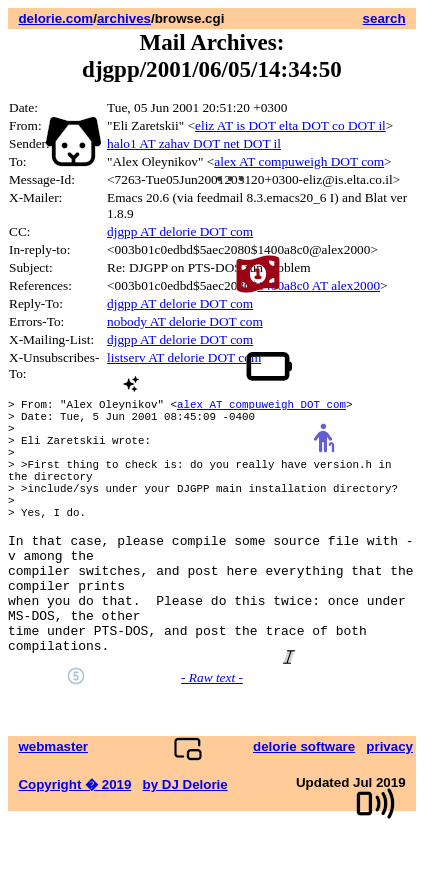  Describe the element at coordinates (323, 438) in the screenshot. I see `indicates accessibility features or services` at that location.